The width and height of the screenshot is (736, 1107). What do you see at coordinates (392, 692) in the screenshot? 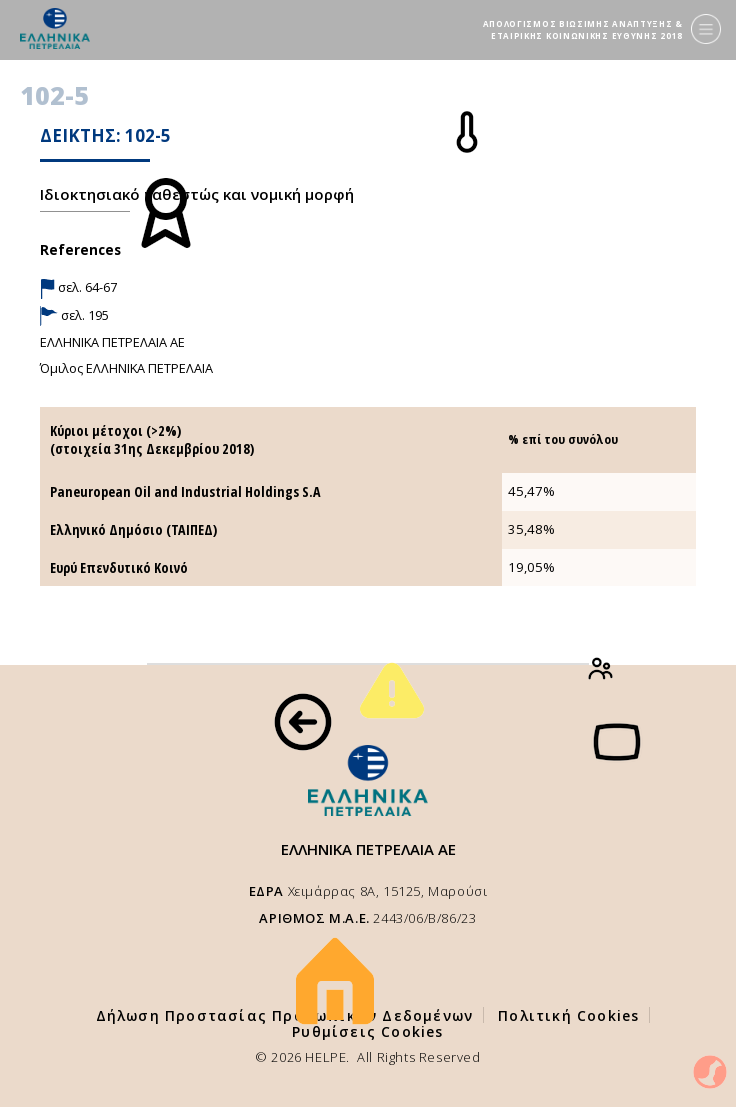
I see `indicates a warning or caution state` at bounding box center [392, 692].